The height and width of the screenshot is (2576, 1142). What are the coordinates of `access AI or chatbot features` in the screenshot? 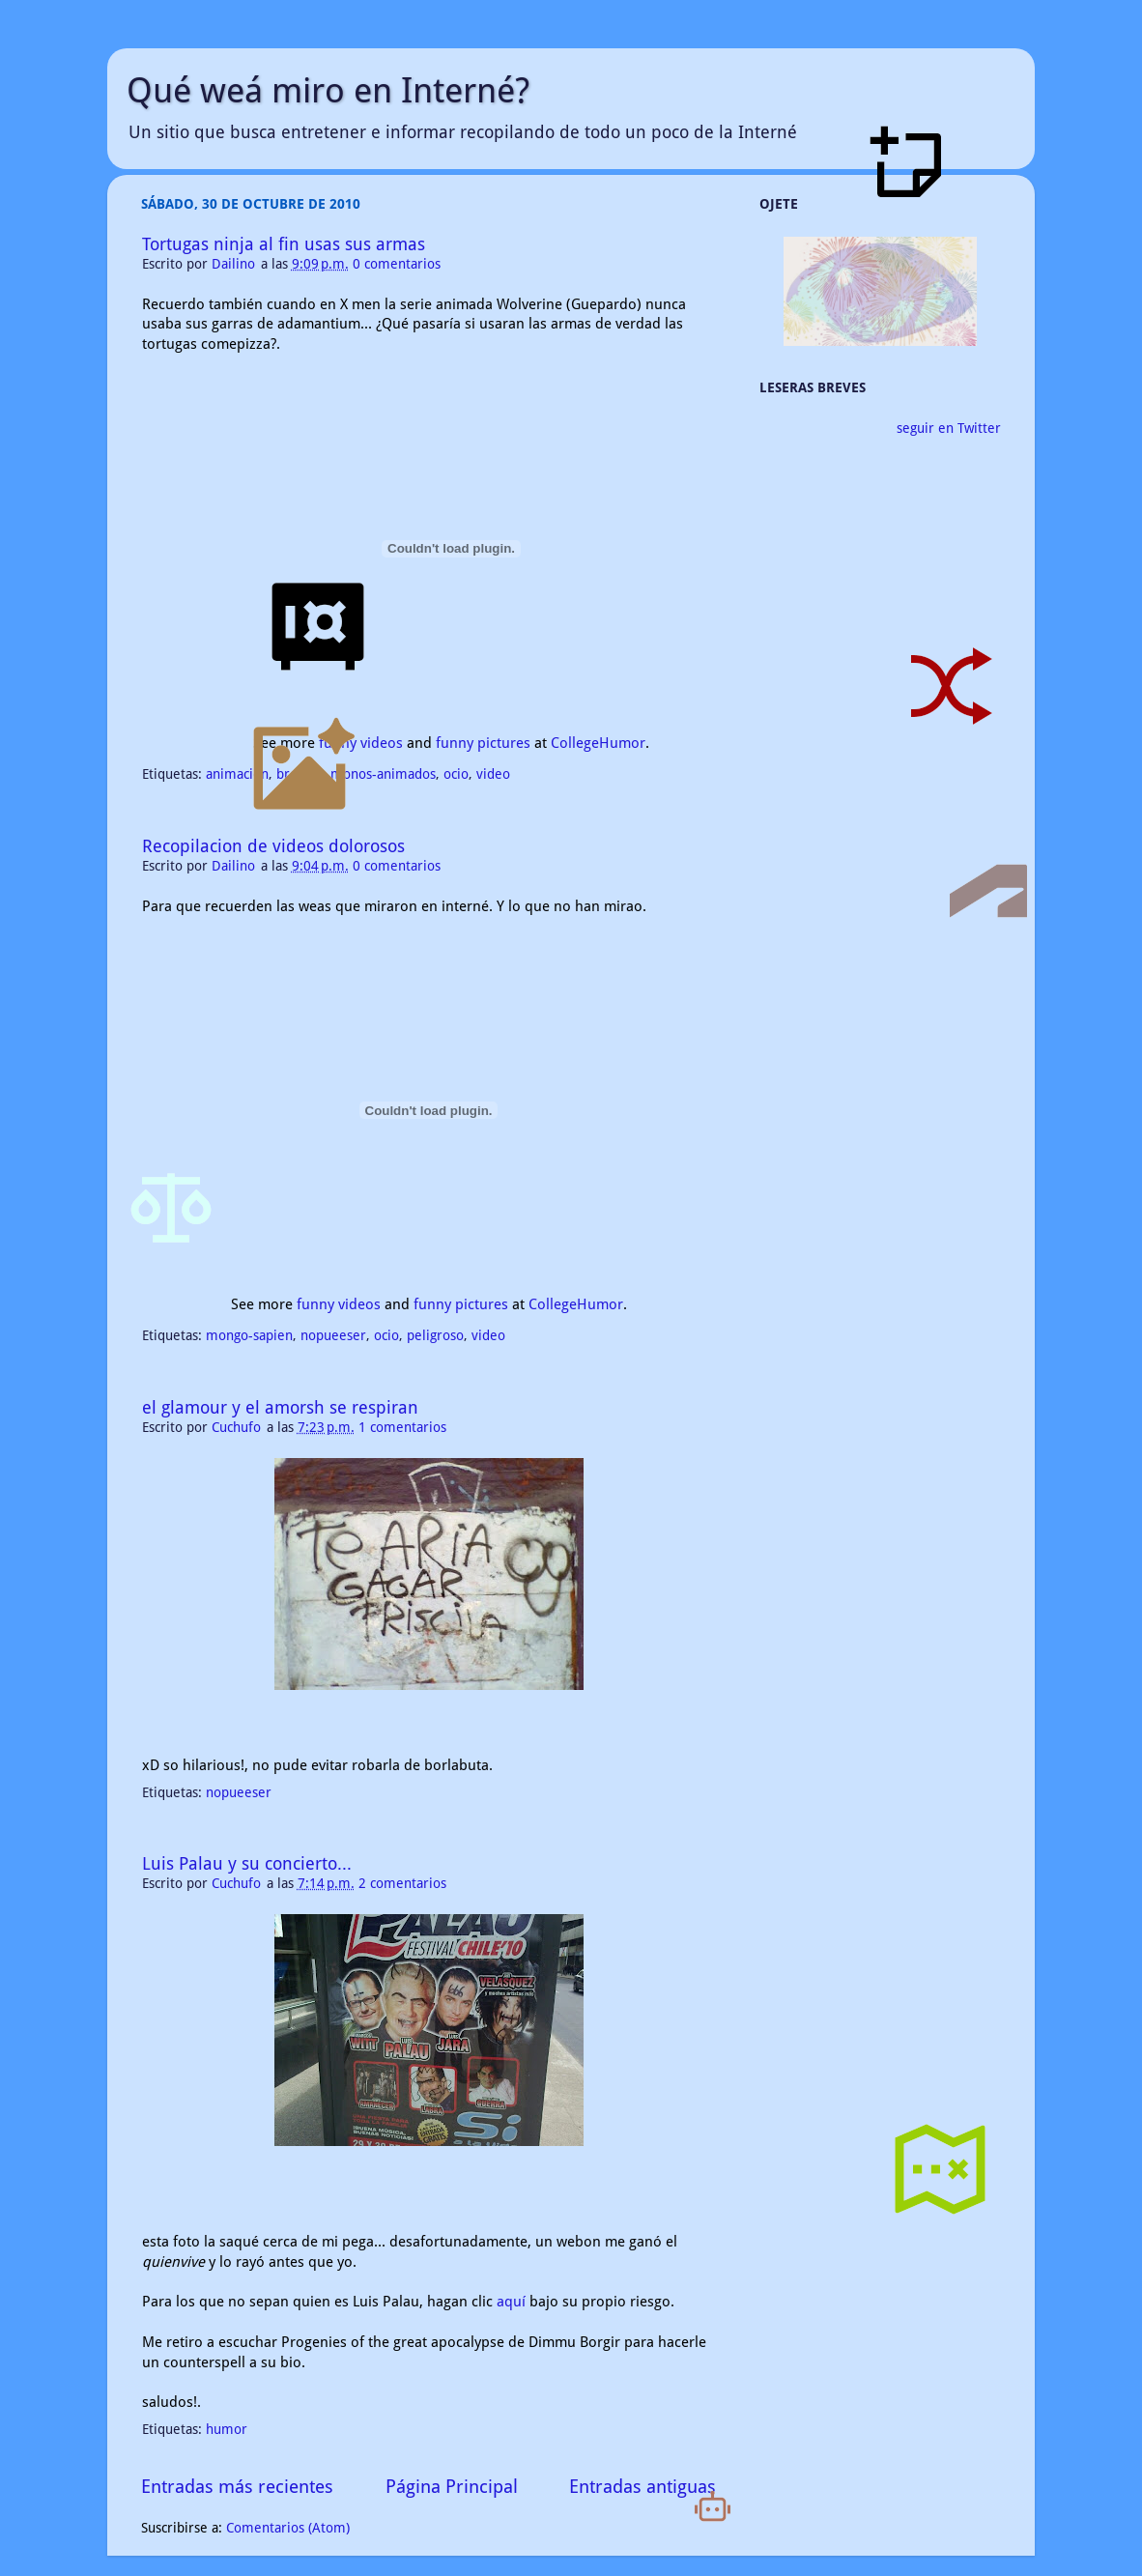 It's located at (712, 2507).